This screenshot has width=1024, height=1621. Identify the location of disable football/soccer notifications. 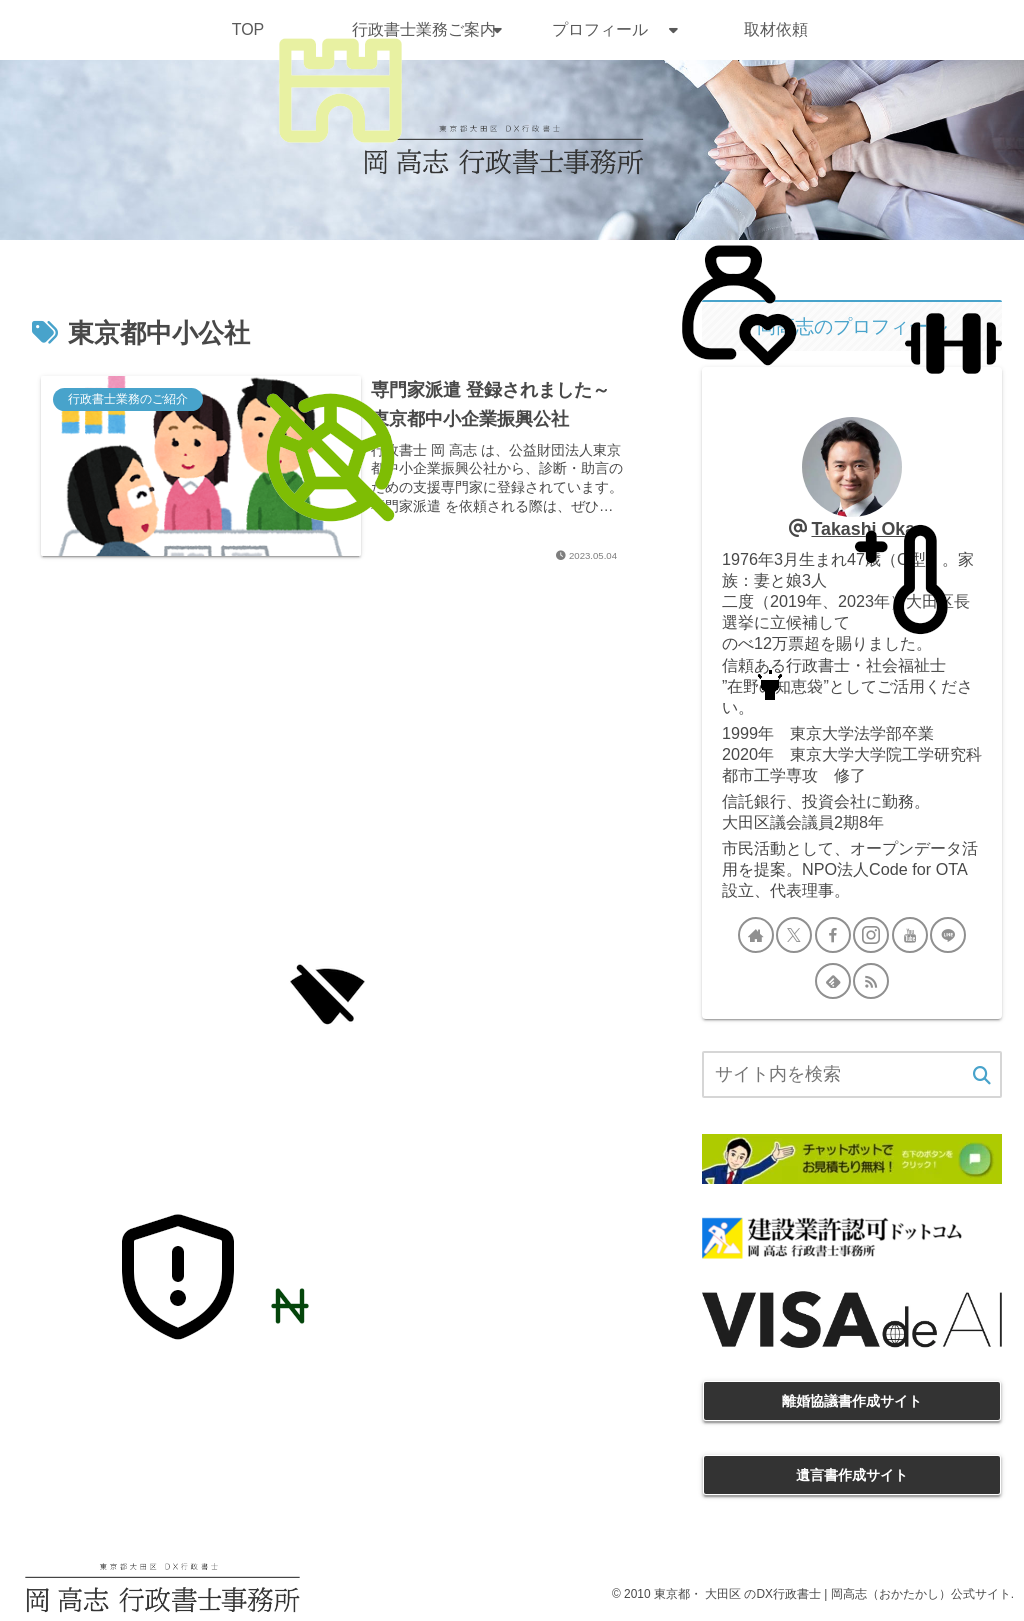
(330, 457).